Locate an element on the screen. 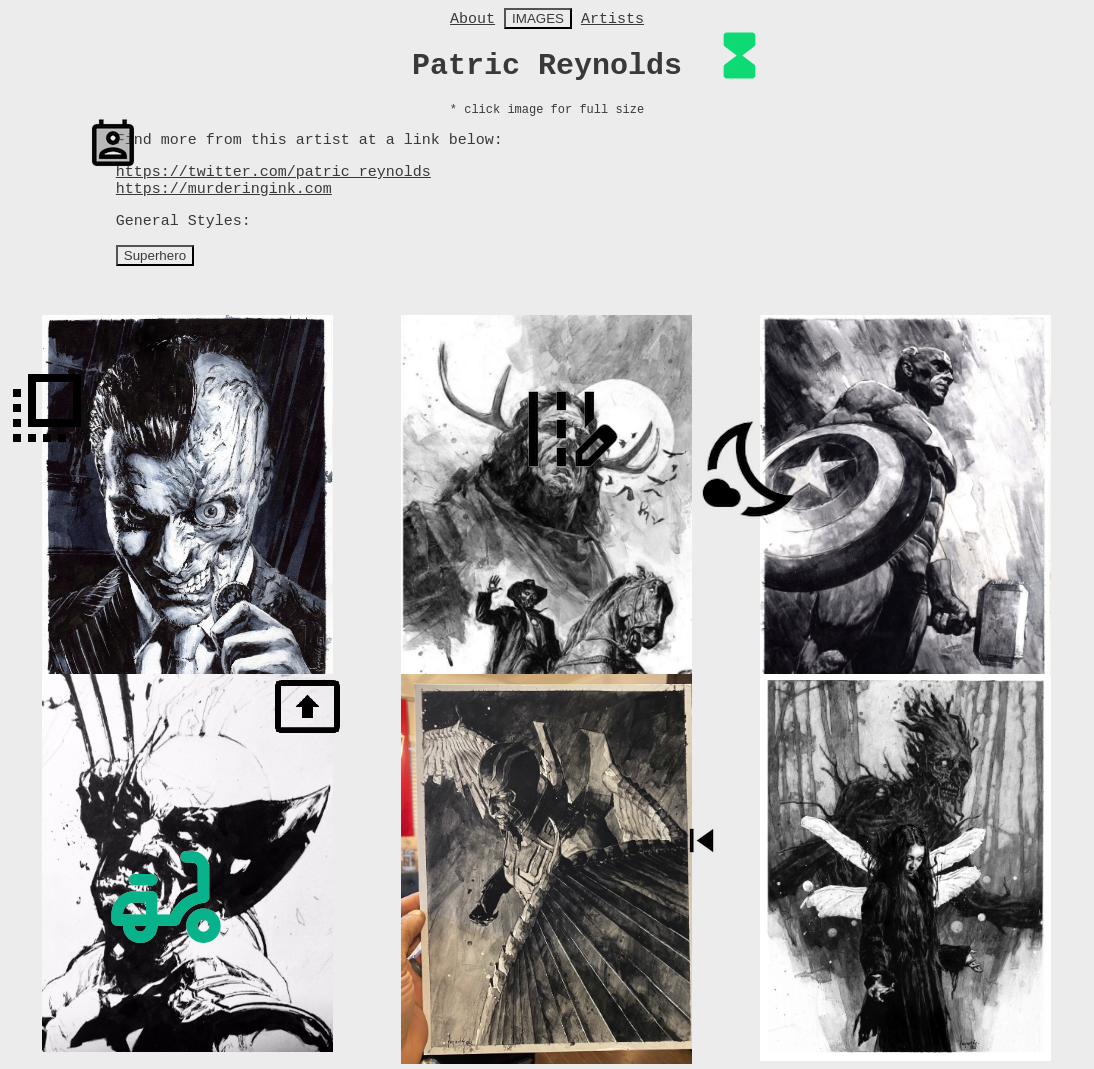  edit road or route details is located at coordinates (566, 429).